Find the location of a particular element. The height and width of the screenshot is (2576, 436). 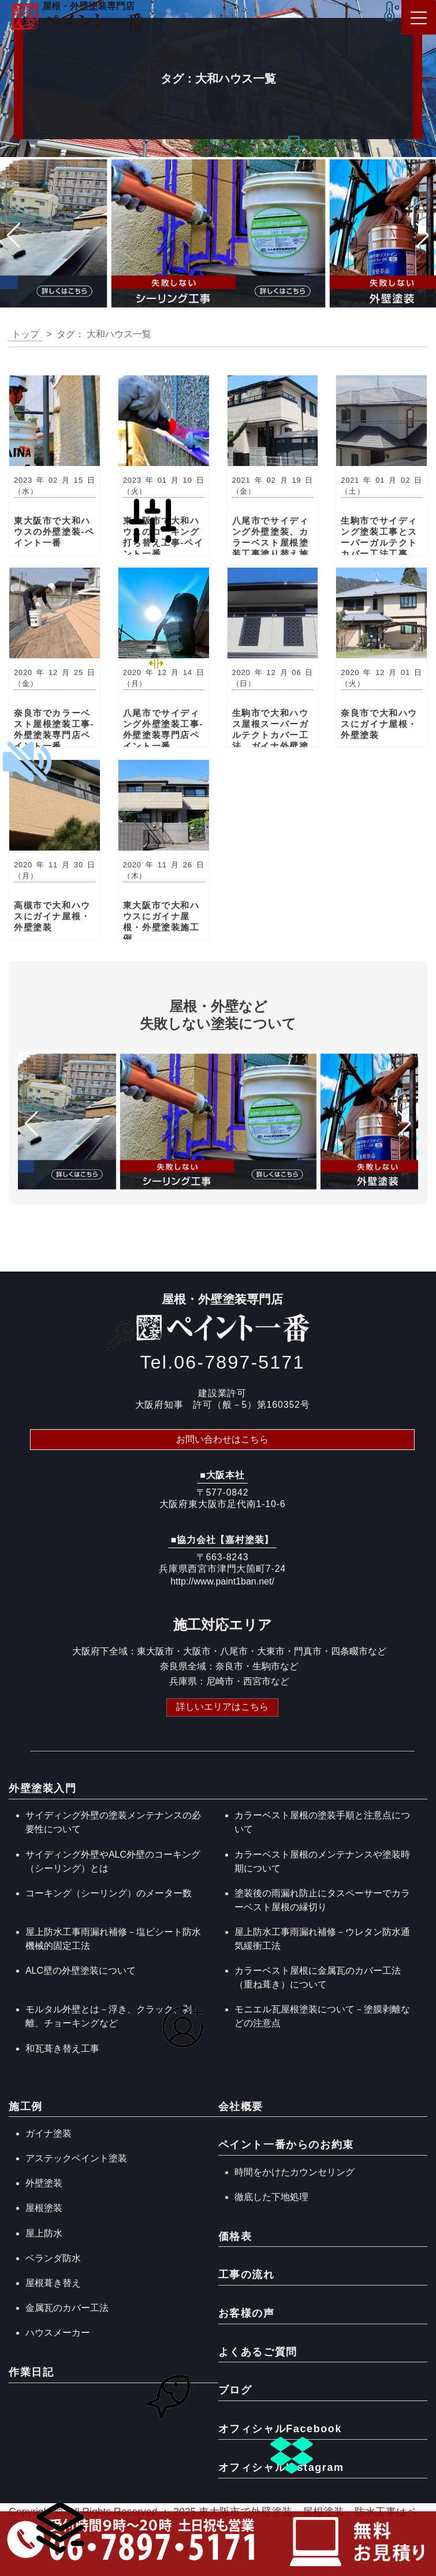

add a new user or contact is located at coordinates (182, 2027).